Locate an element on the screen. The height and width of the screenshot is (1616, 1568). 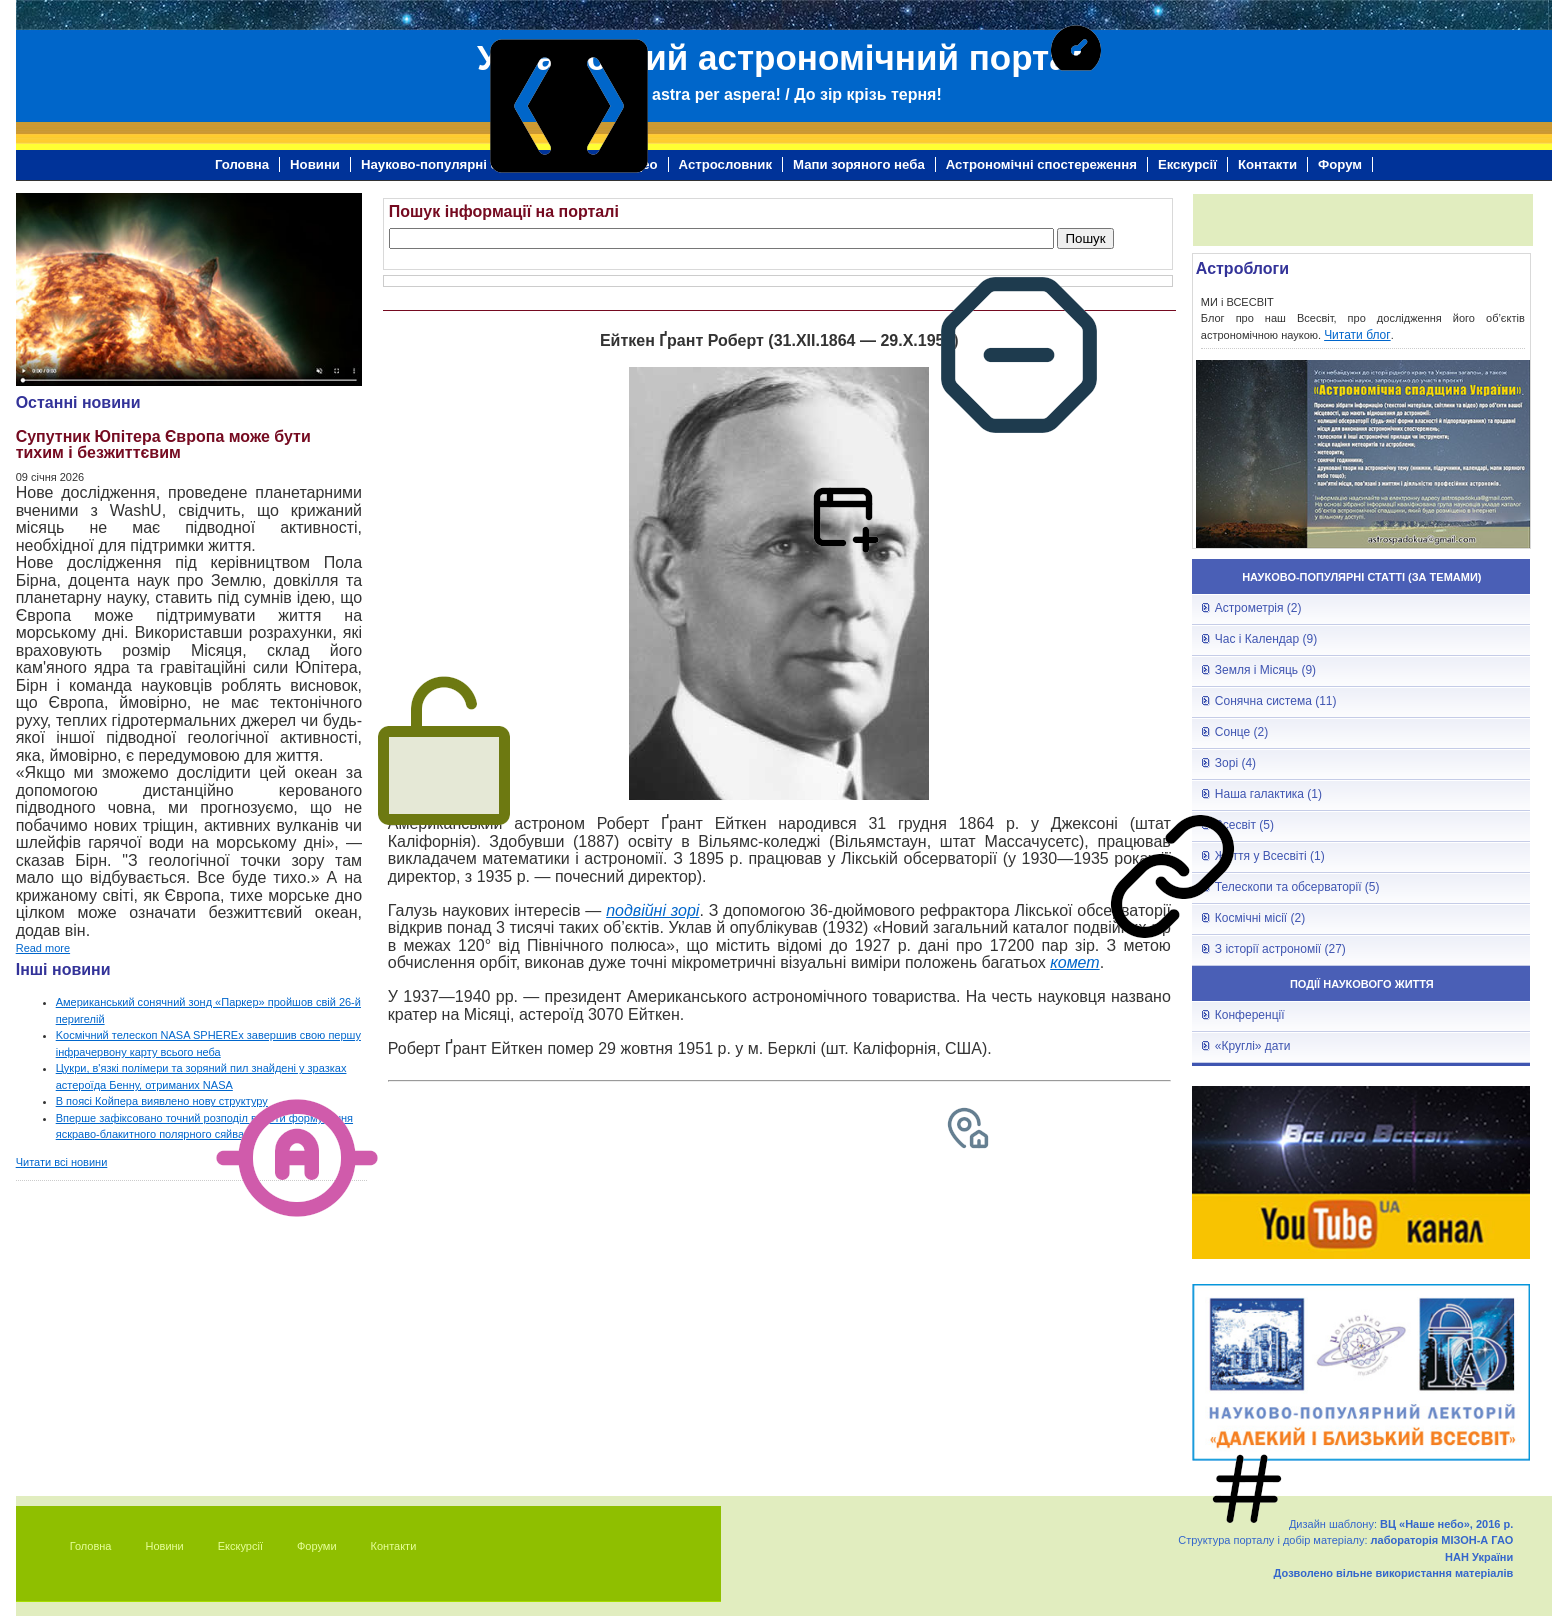
view home location on map is located at coordinates (968, 1128).